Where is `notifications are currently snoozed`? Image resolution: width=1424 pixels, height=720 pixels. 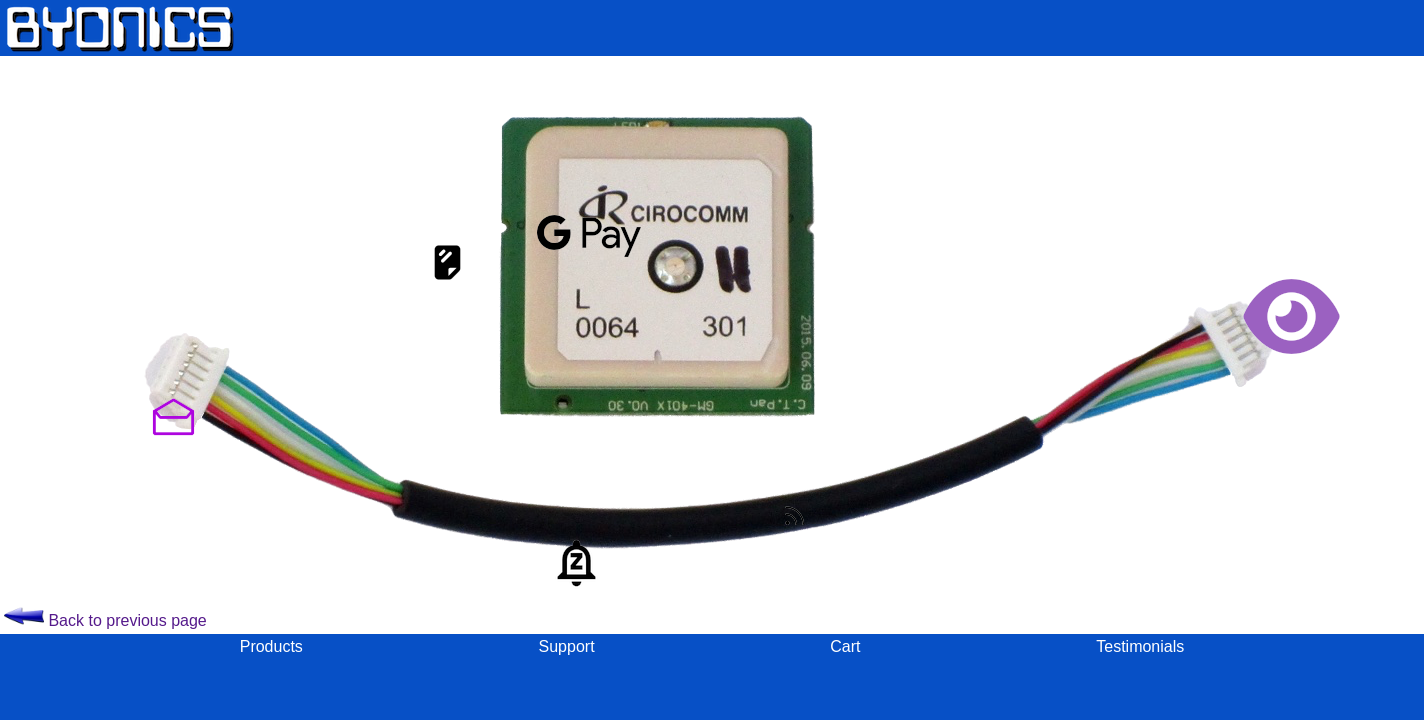
notifications are currently snoozed is located at coordinates (576, 562).